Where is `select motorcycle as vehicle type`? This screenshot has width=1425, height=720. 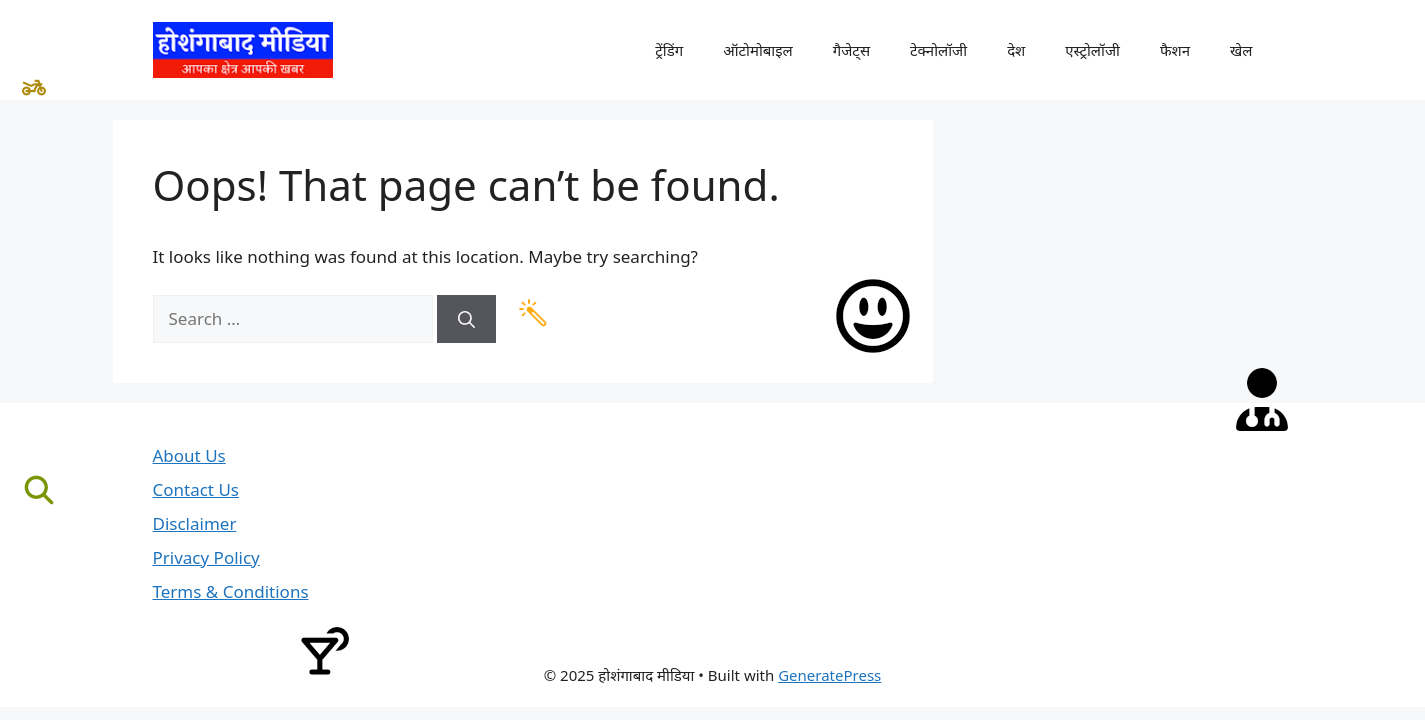
select motorcycle as vehicle type is located at coordinates (34, 88).